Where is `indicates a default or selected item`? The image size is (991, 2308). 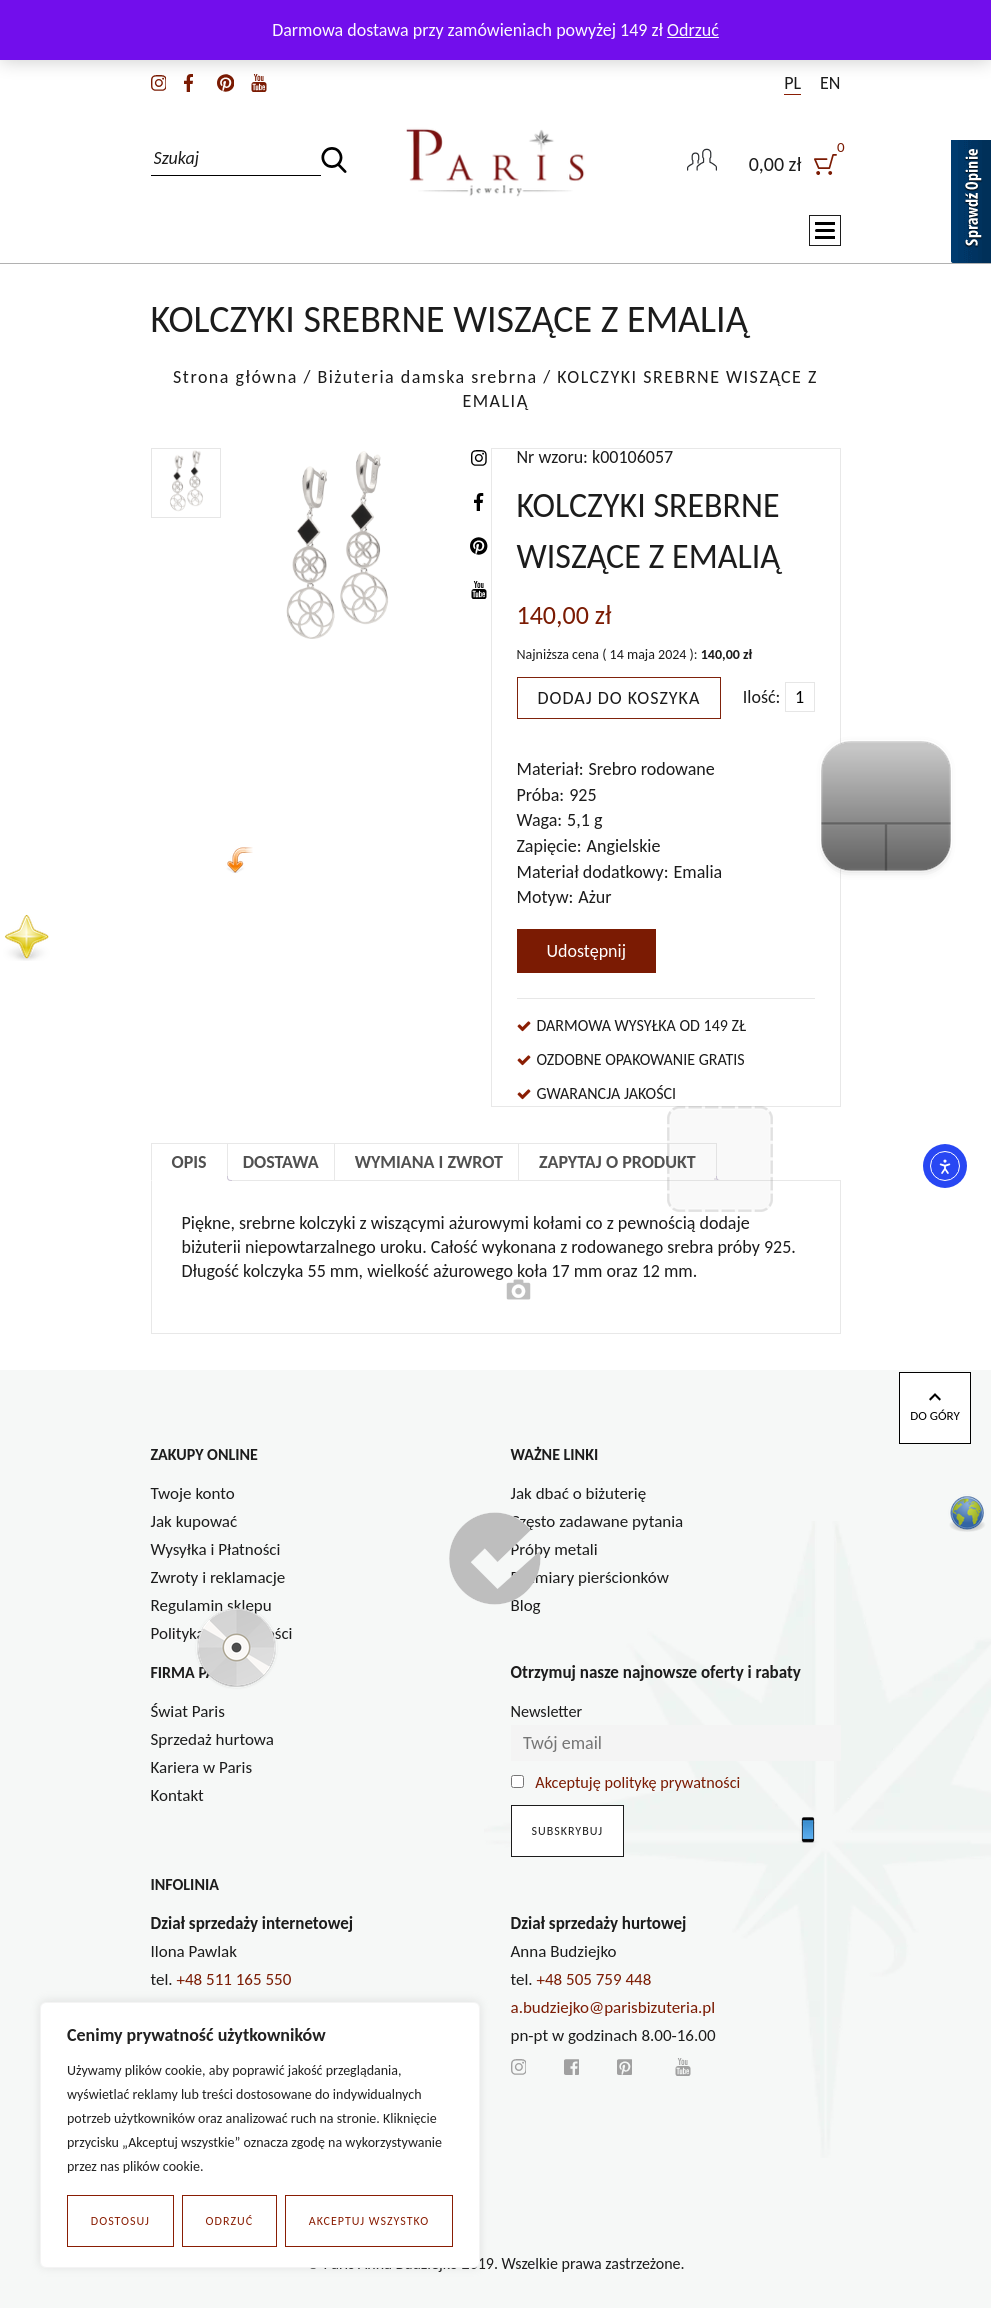
indicates a default or selected item is located at coordinates (494, 1558).